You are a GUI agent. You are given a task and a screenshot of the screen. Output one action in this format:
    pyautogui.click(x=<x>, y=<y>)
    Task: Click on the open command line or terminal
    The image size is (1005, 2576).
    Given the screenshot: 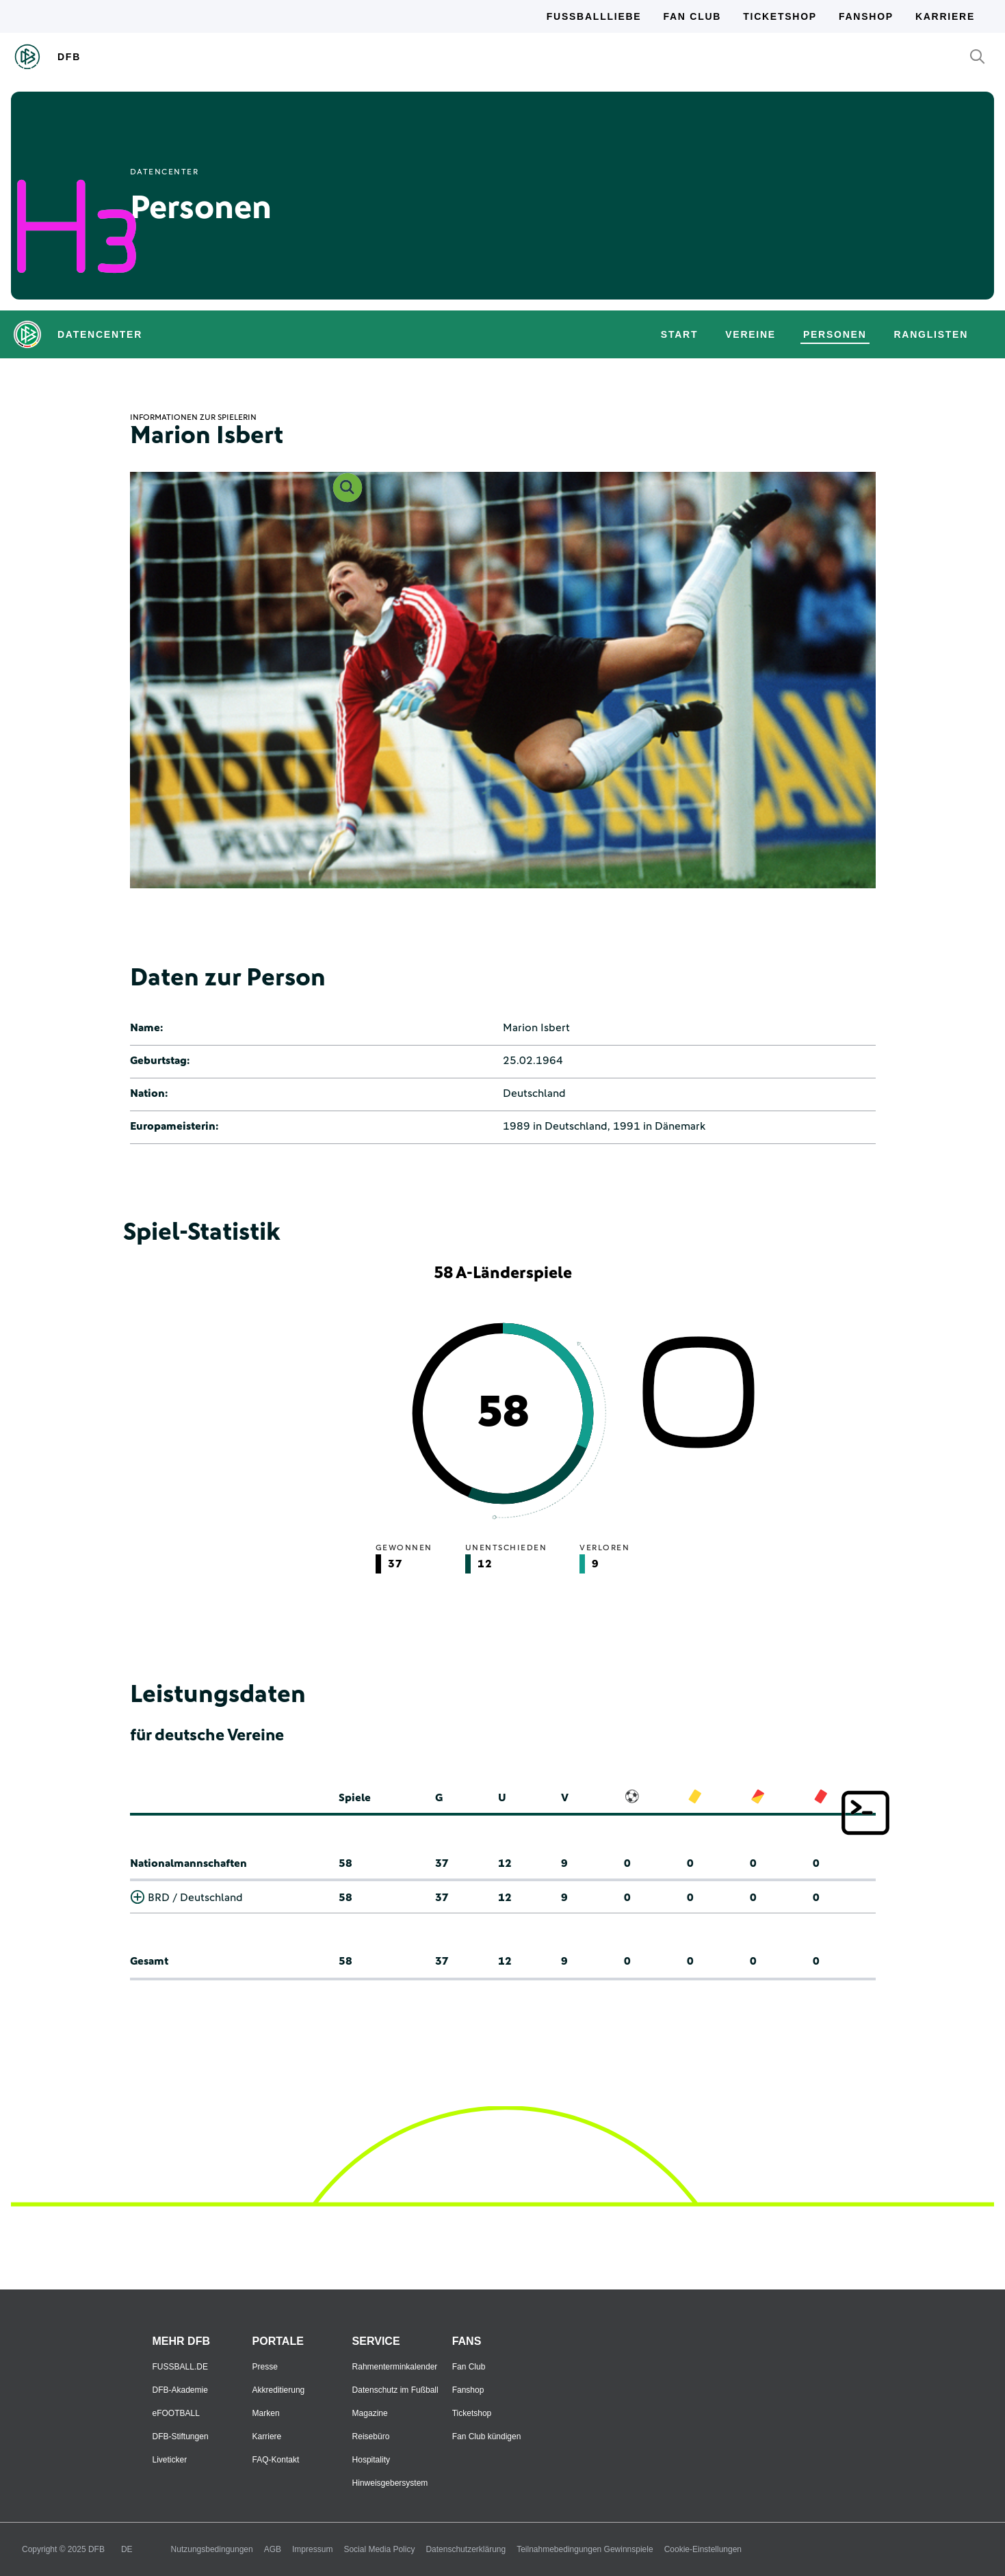 What is the action you would take?
    pyautogui.click(x=865, y=1813)
    